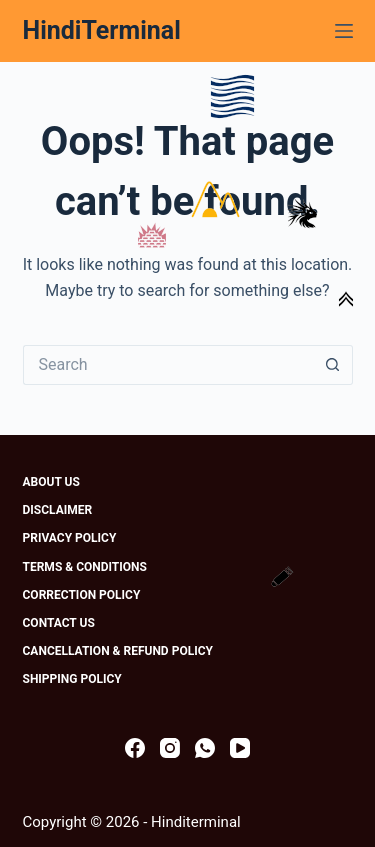 The width and height of the screenshot is (375, 847). I want to click on indicates water or fluid dynamics in a game, so click(232, 96).